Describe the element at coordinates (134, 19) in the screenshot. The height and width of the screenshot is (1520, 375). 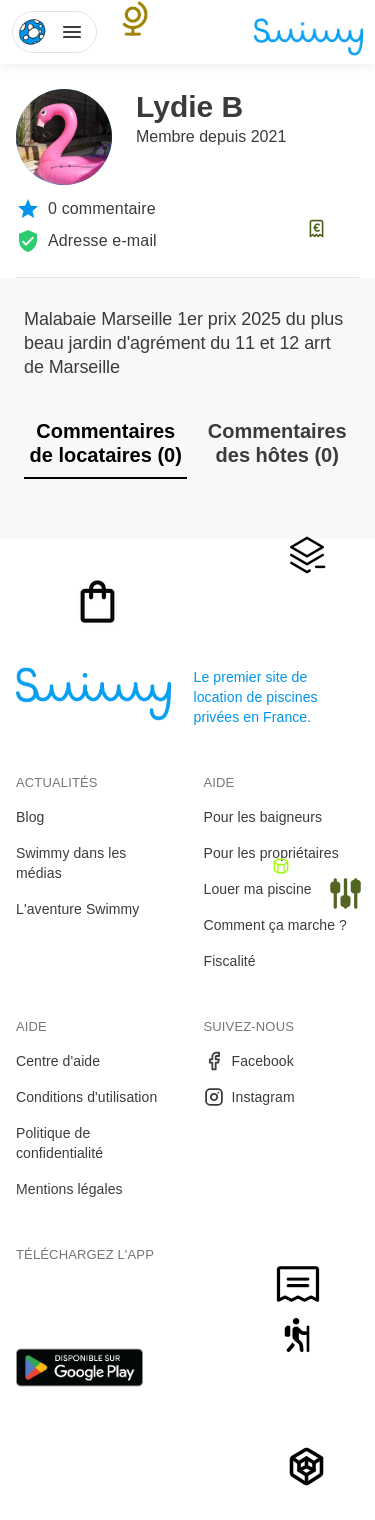
I see `access global or international settings` at that location.